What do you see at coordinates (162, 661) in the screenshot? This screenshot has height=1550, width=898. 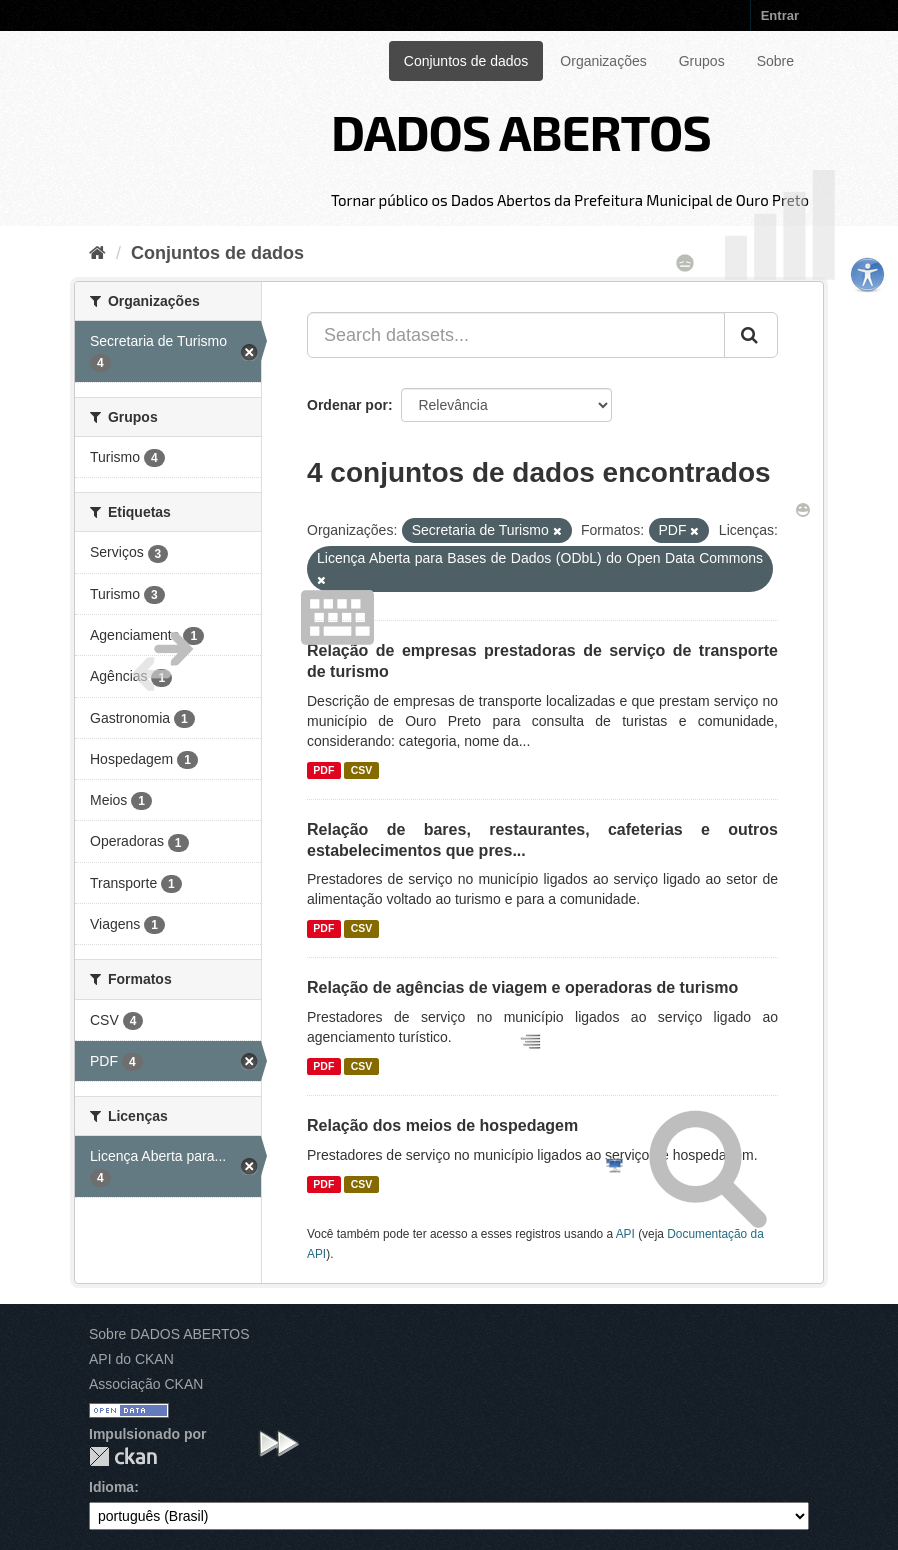 I see `indicates active data transmission on the network` at bounding box center [162, 661].